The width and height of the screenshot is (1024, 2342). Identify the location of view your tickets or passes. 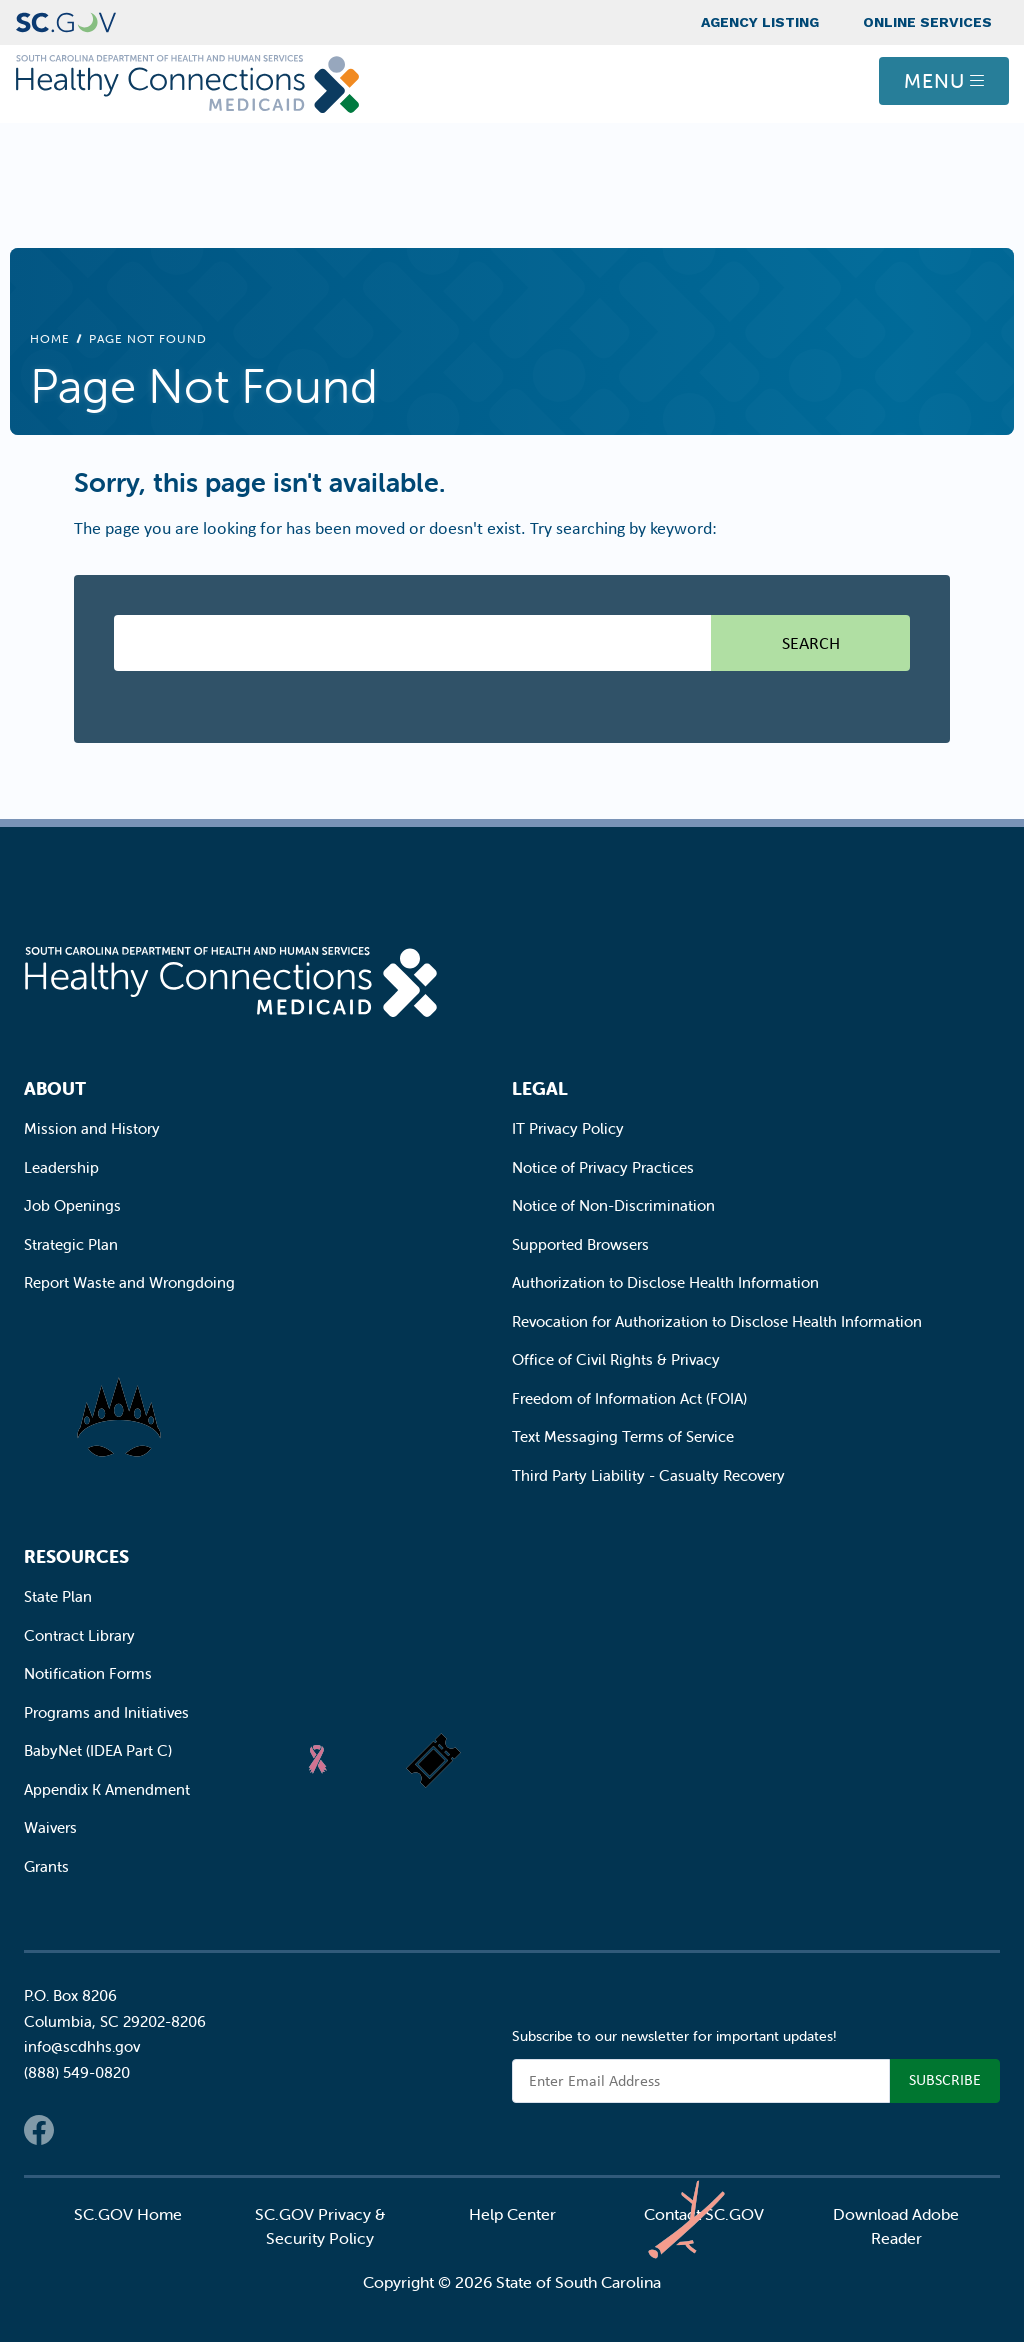
(433, 1760).